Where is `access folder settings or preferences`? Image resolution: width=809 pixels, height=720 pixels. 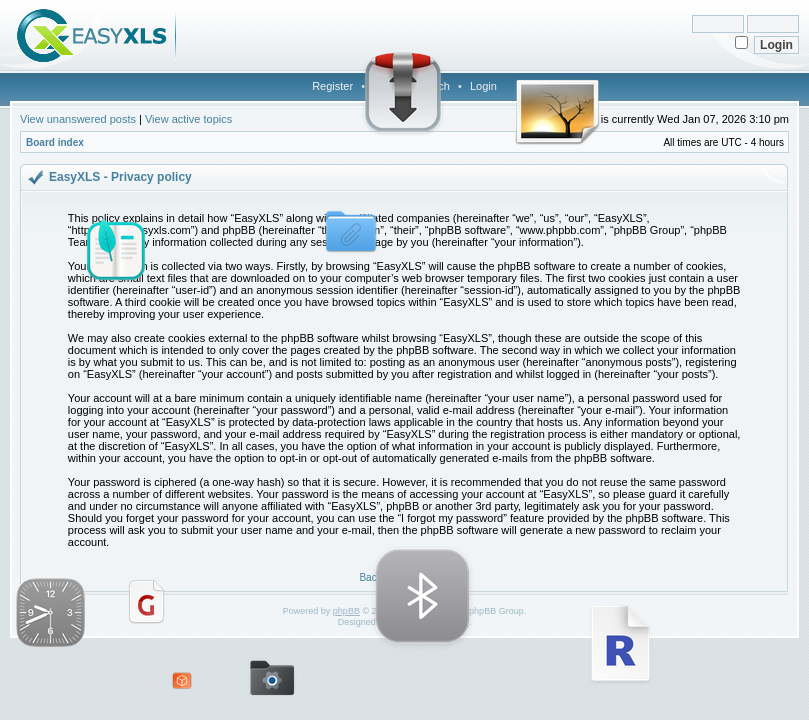 access folder settings or preferences is located at coordinates (272, 679).